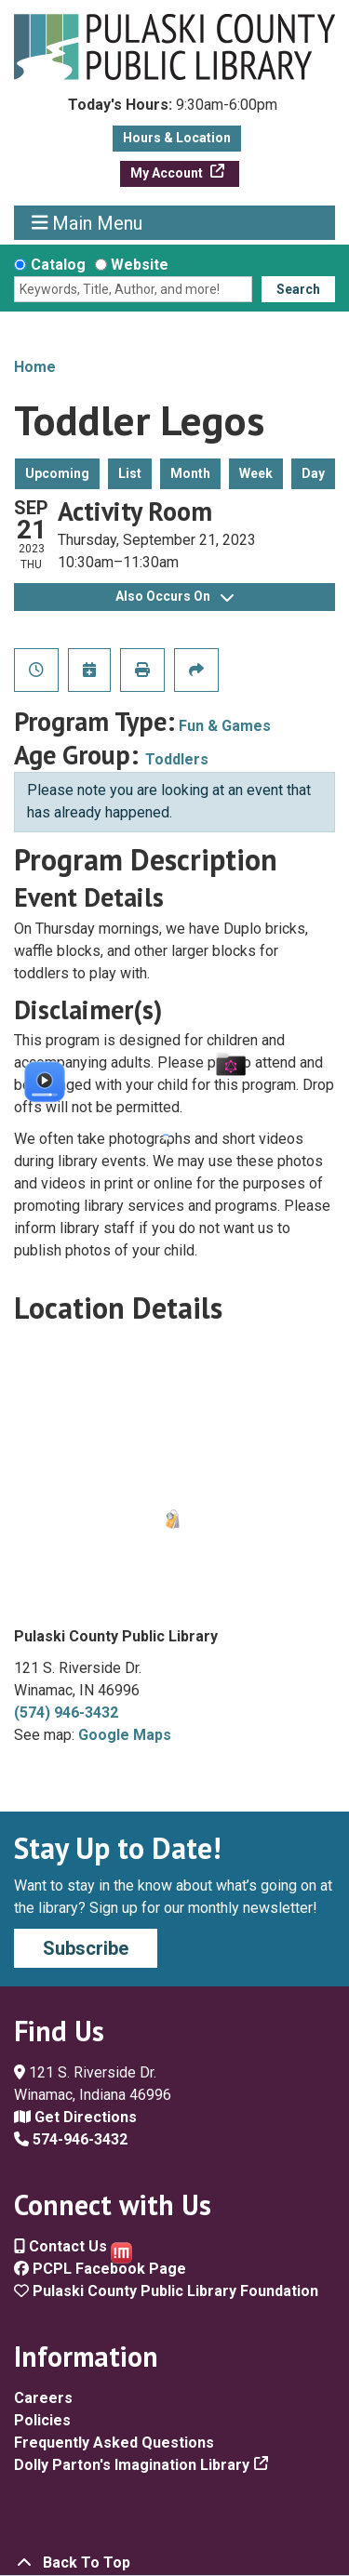 The image size is (349, 2576). Describe the element at coordinates (121, 2252) in the screenshot. I see `open NoMachine remote desktop application` at that location.